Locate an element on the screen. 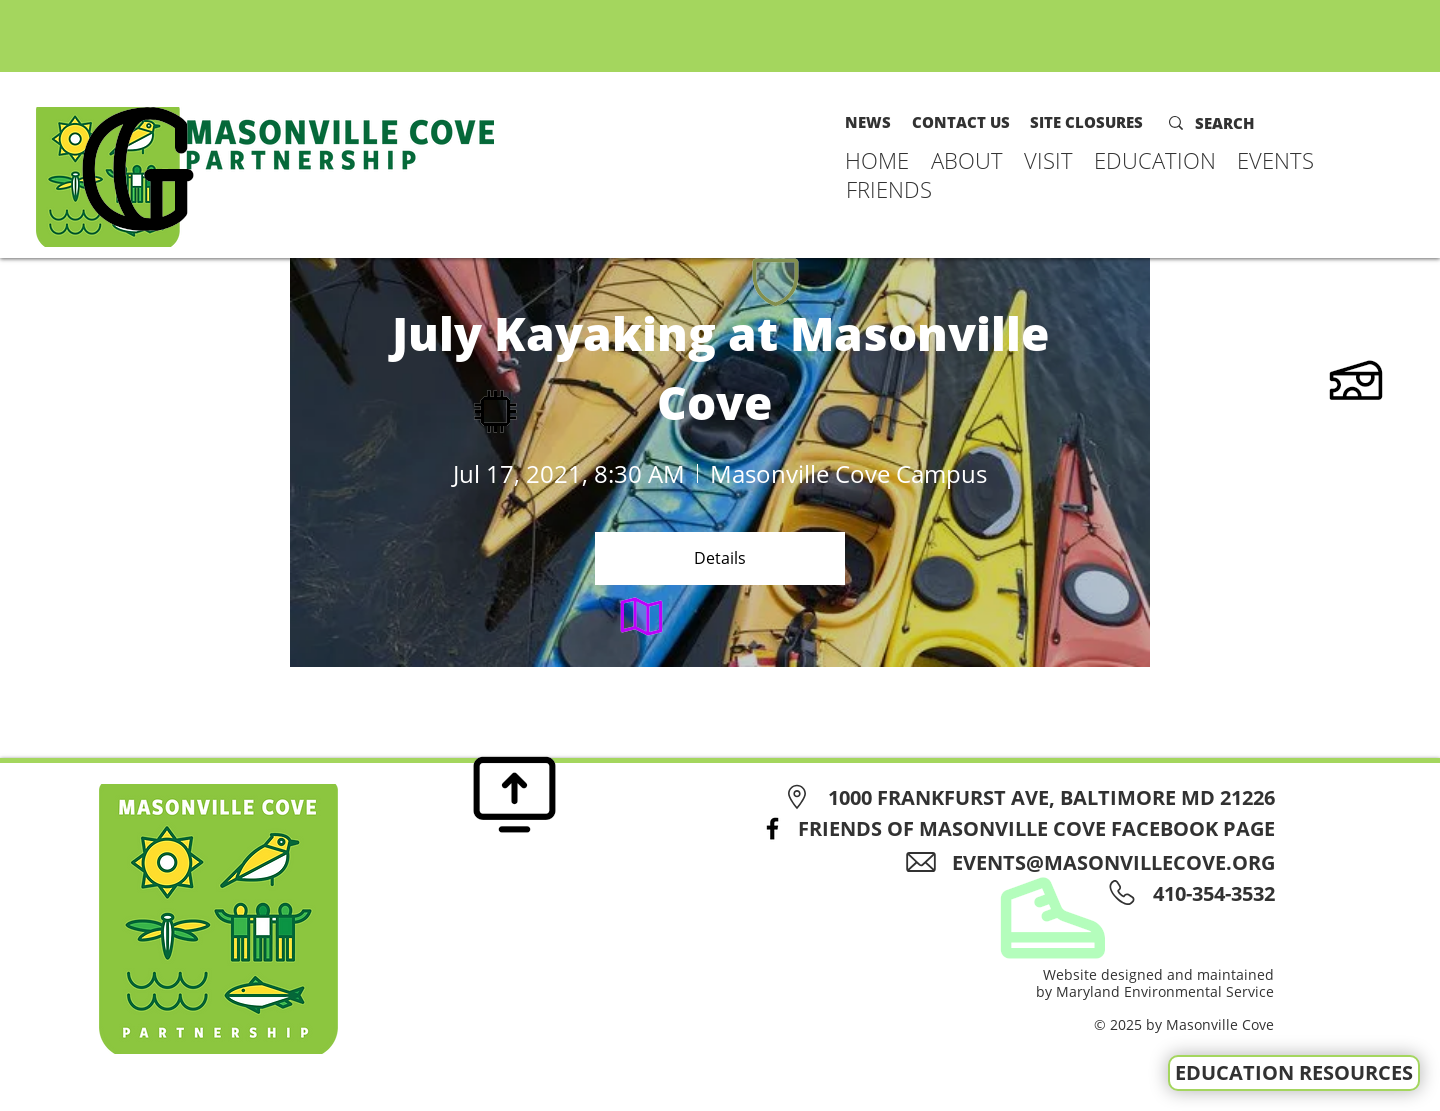 The width and height of the screenshot is (1440, 1111). cheese or dairy product category is located at coordinates (1356, 383).